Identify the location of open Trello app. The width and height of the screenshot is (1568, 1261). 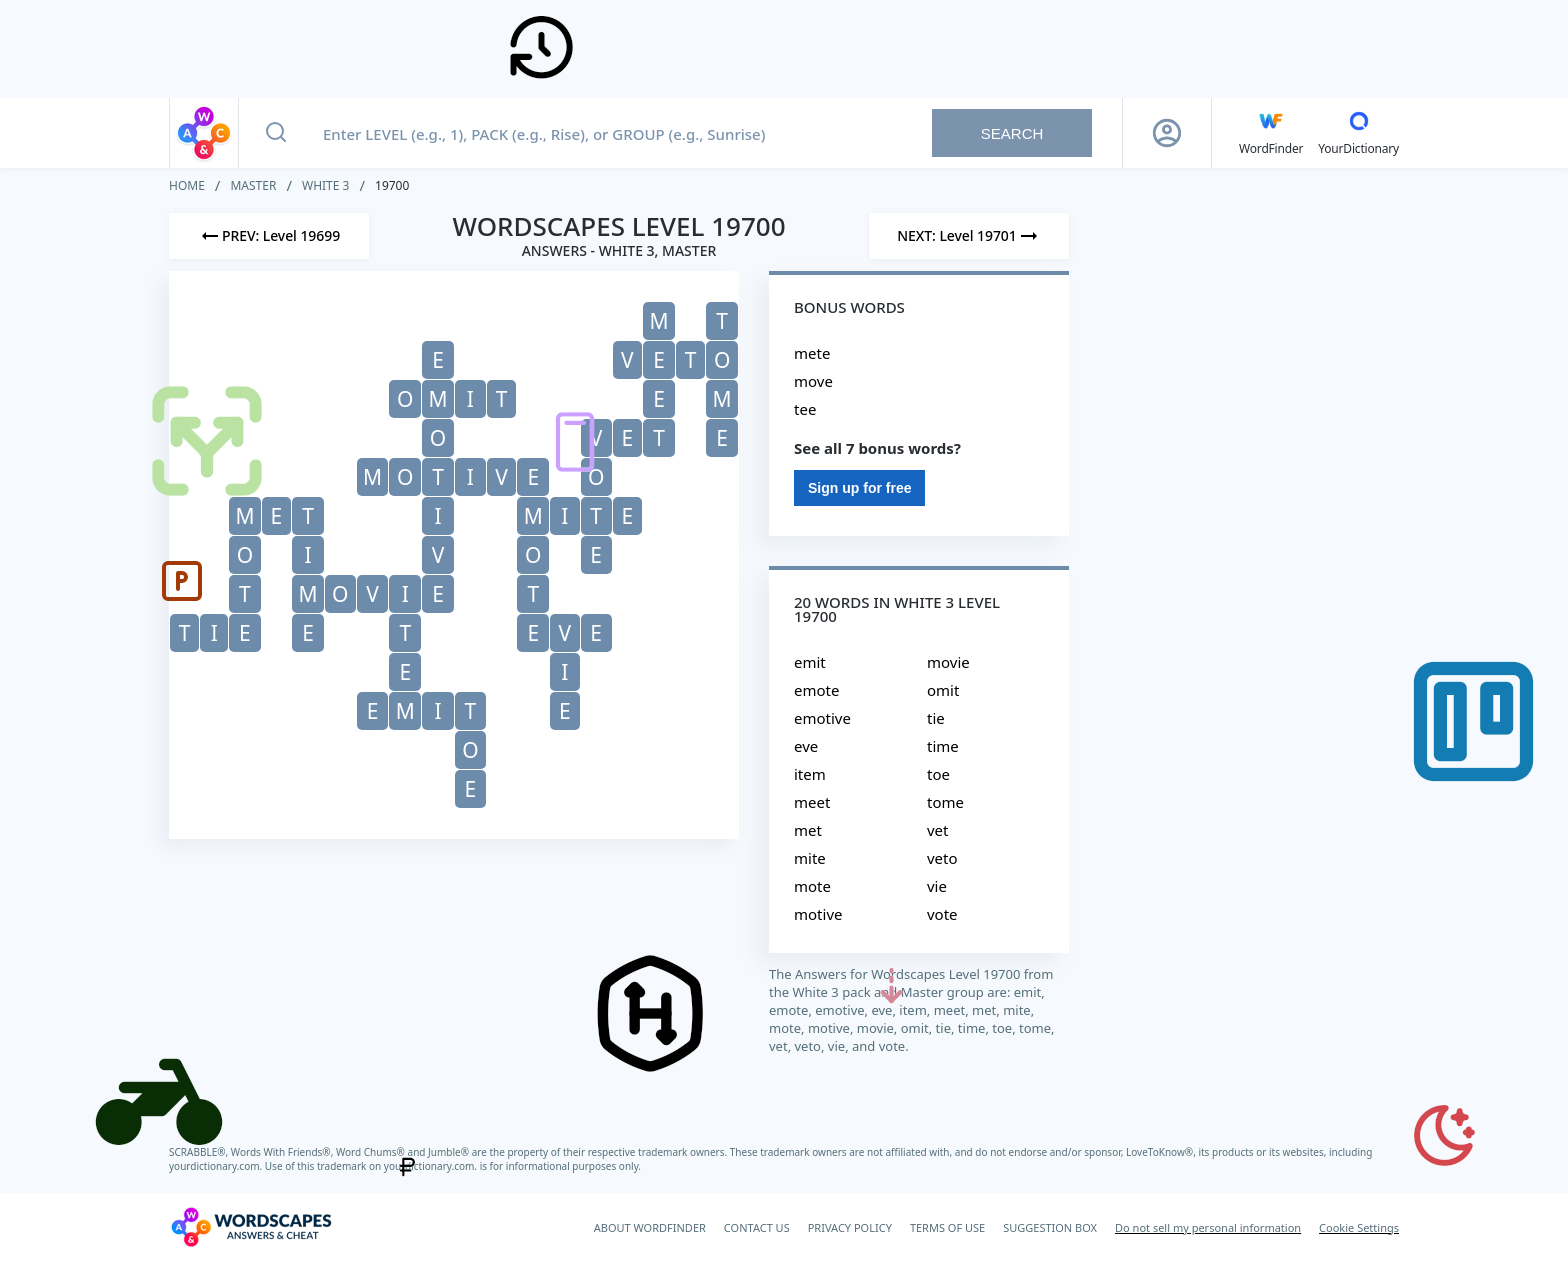
(1473, 721).